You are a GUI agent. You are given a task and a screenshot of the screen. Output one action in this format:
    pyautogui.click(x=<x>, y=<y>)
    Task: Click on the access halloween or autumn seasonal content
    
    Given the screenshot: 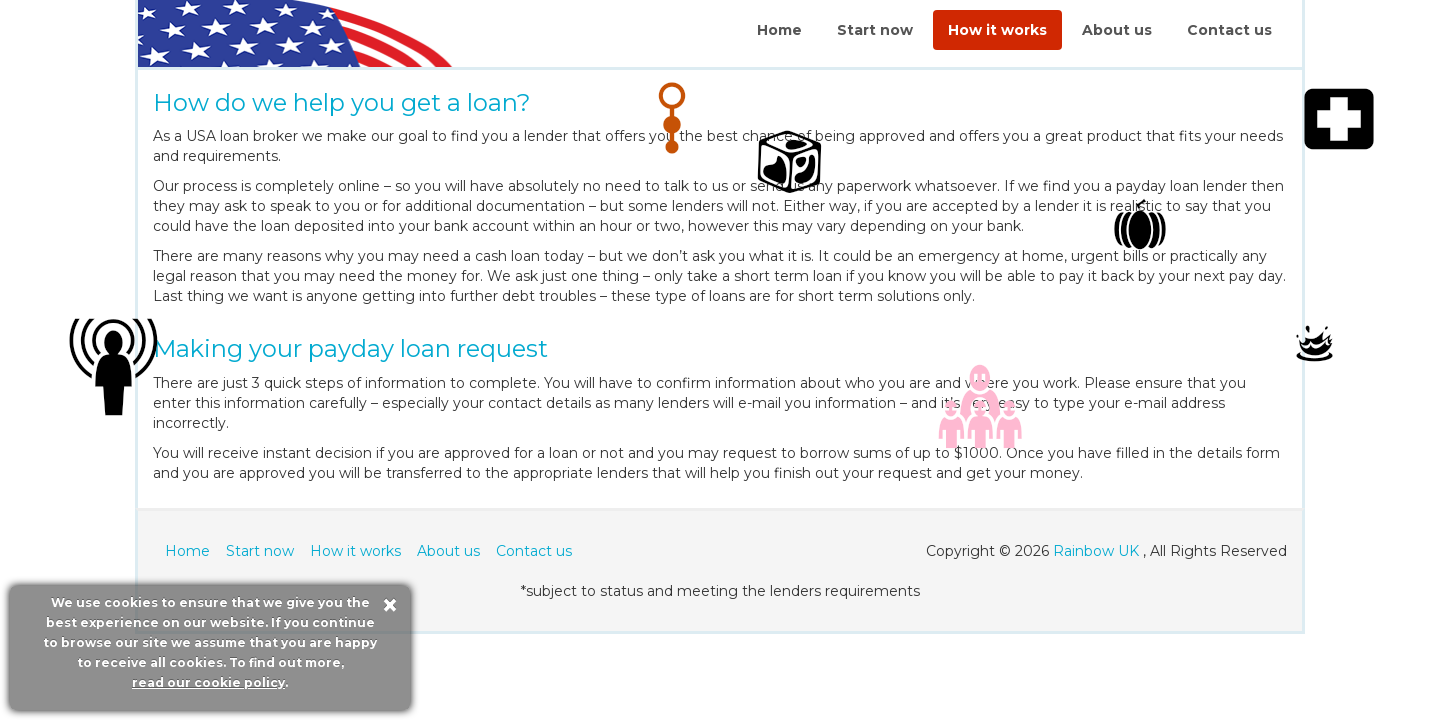 What is the action you would take?
    pyautogui.click(x=1140, y=224)
    